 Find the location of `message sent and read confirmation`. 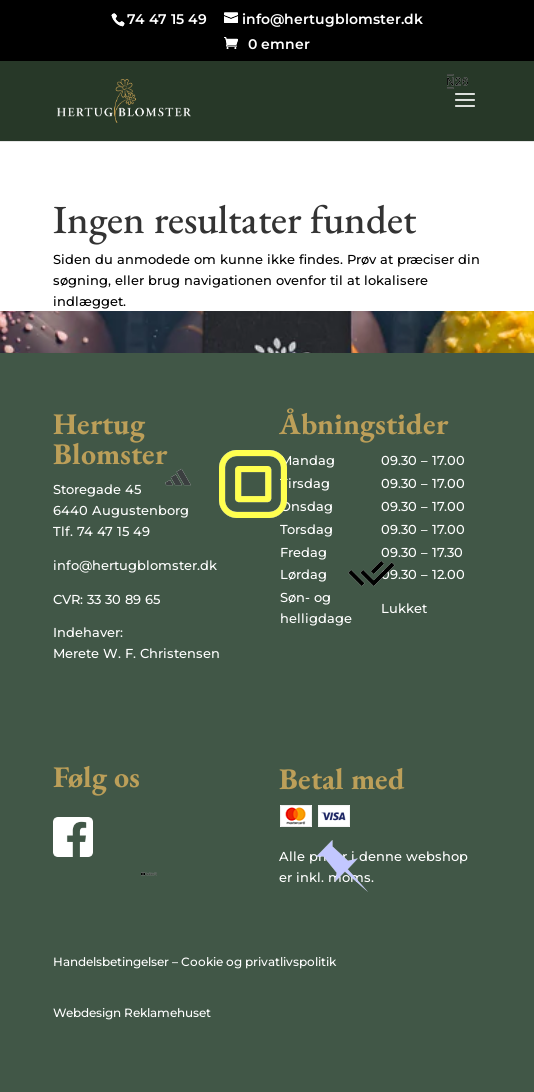

message sent and read confirmation is located at coordinates (371, 573).